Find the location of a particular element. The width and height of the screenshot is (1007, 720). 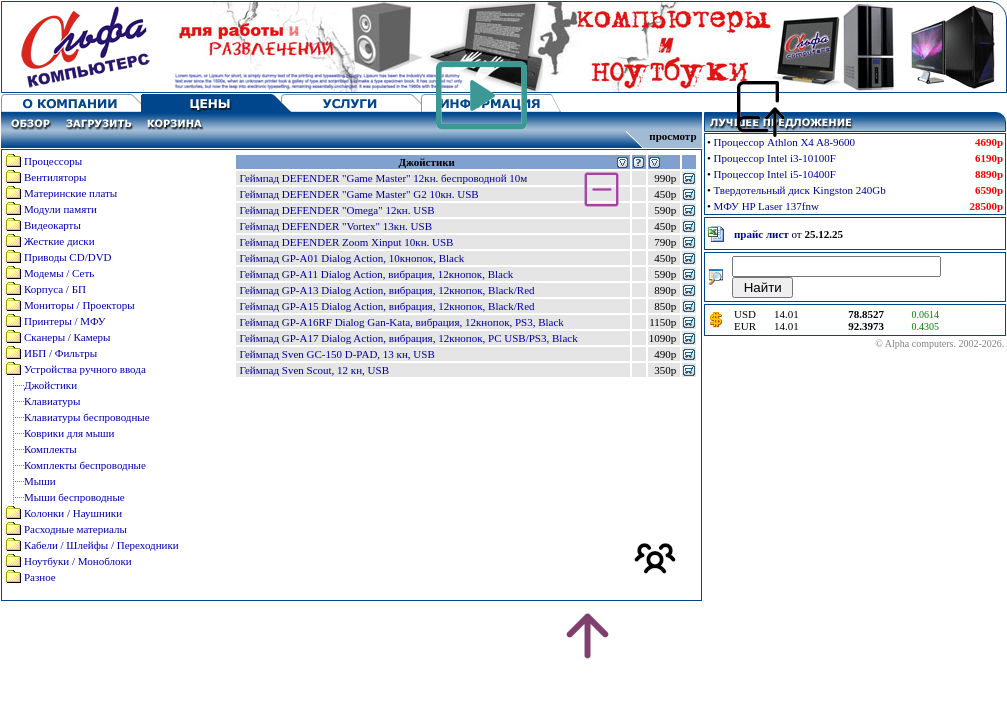

remove item from diff comparison is located at coordinates (601, 189).